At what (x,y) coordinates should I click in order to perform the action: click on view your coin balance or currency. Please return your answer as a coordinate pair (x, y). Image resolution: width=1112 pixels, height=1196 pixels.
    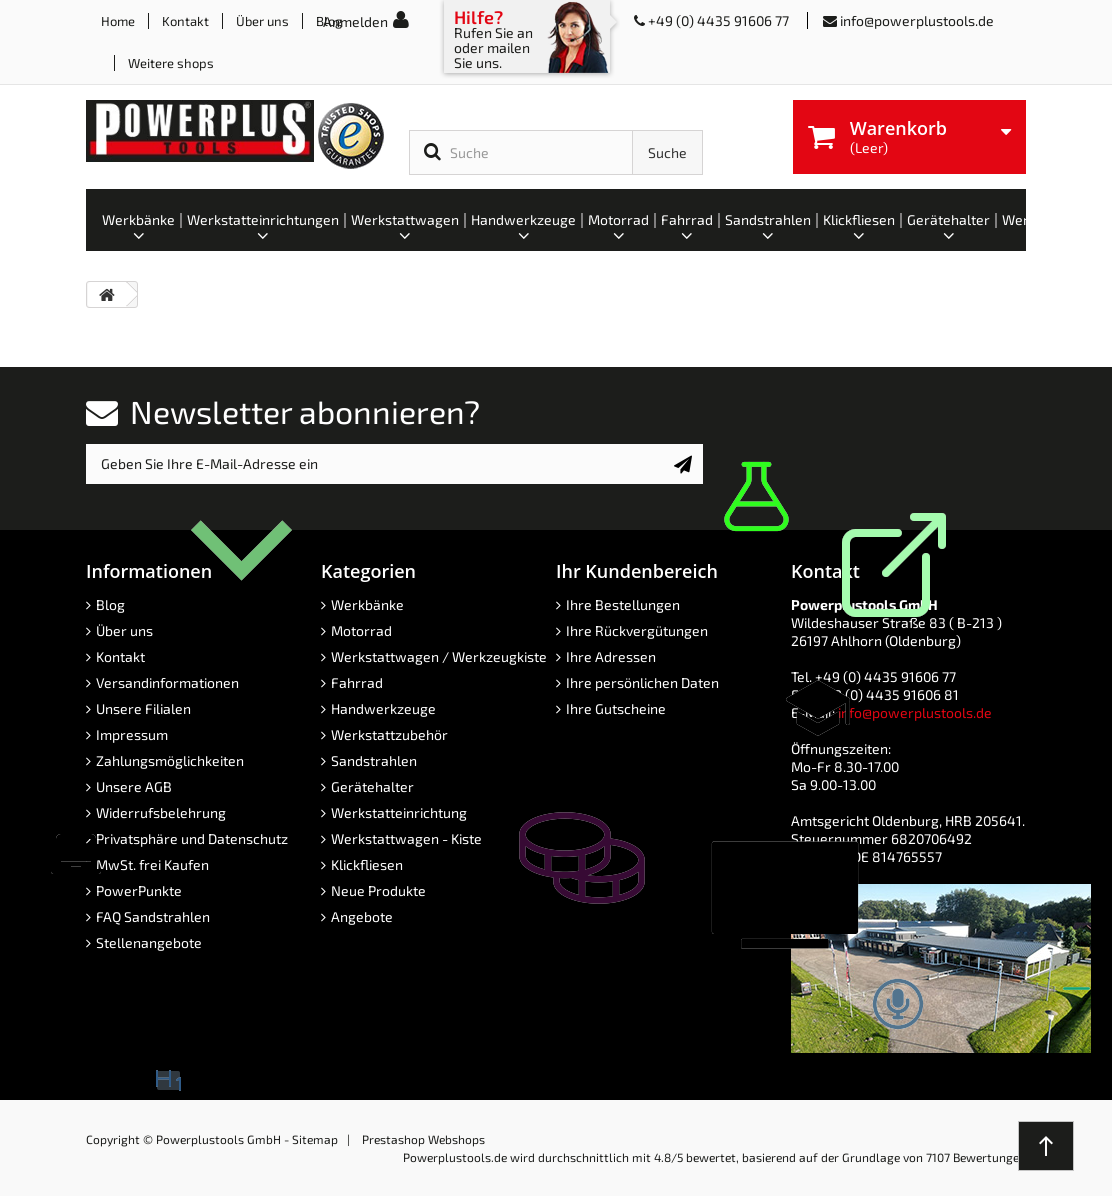
    Looking at the image, I should click on (582, 858).